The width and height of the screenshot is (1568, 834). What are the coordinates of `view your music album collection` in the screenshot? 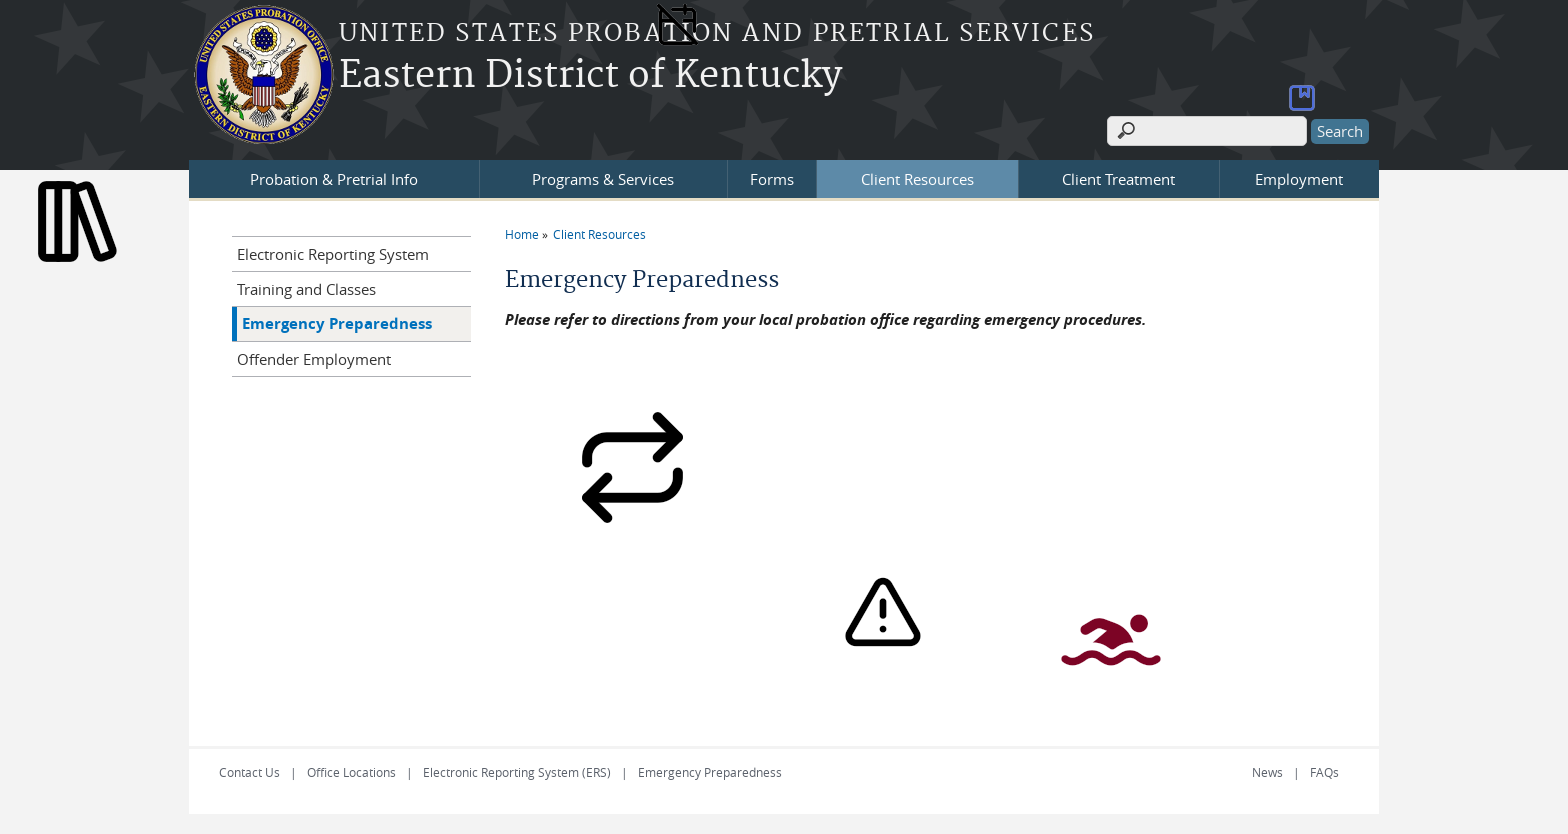 It's located at (1302, 98).